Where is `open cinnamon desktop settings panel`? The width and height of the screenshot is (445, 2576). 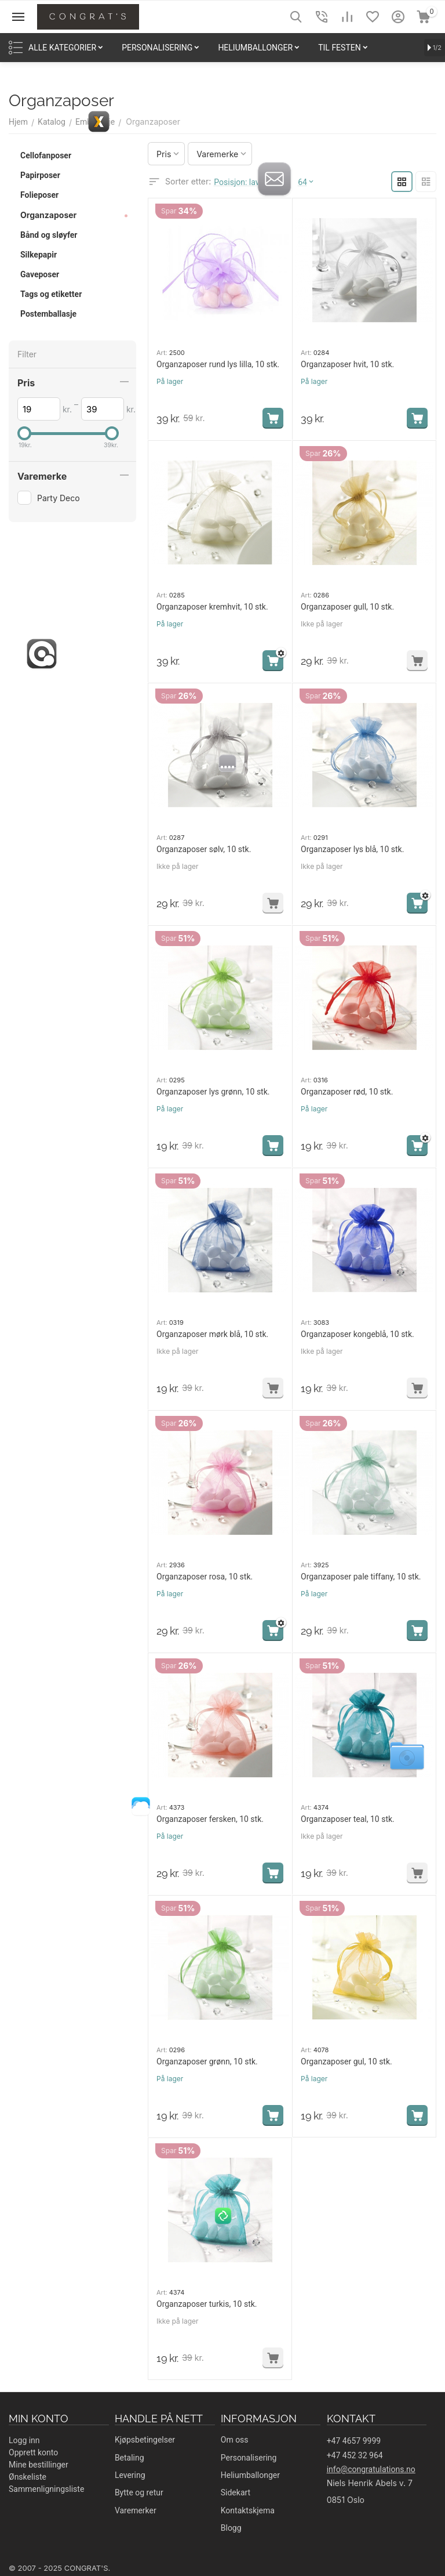 open cinnamon desktop settings panel is located at coordinates (227, 763).